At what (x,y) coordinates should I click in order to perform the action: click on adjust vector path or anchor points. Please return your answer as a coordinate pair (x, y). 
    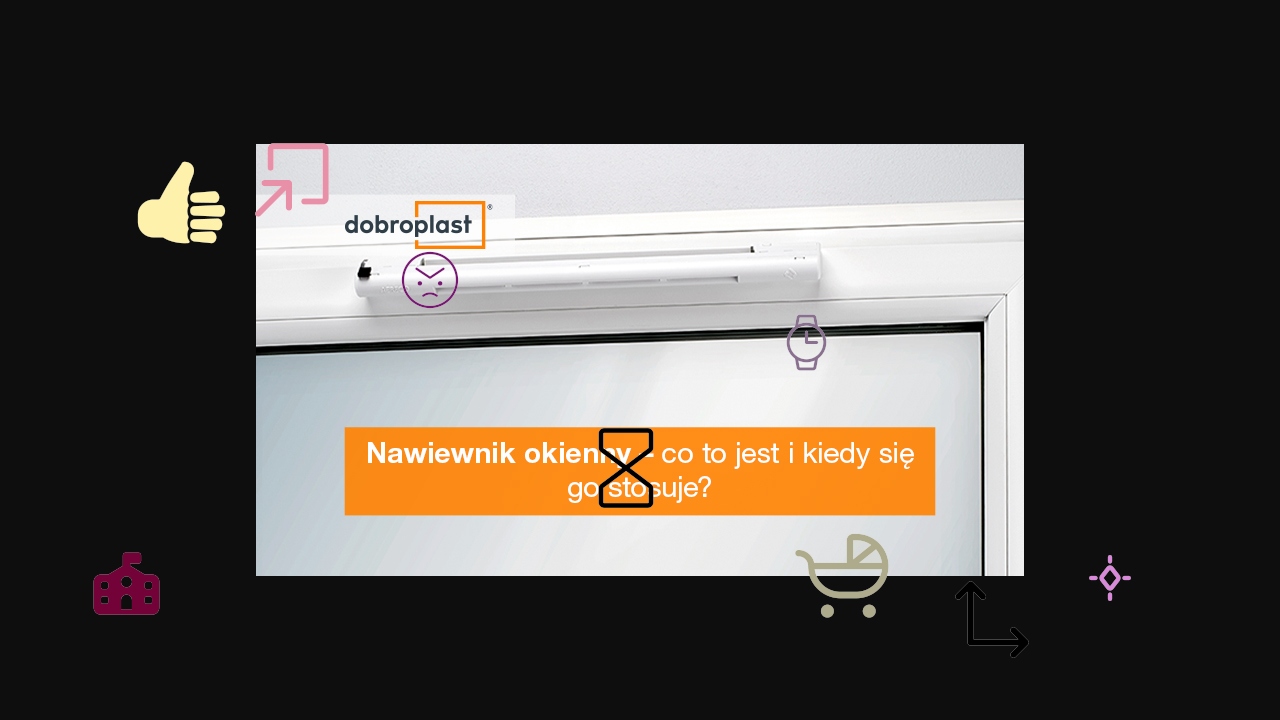
    Looking at the image, I should click on (989, 618).